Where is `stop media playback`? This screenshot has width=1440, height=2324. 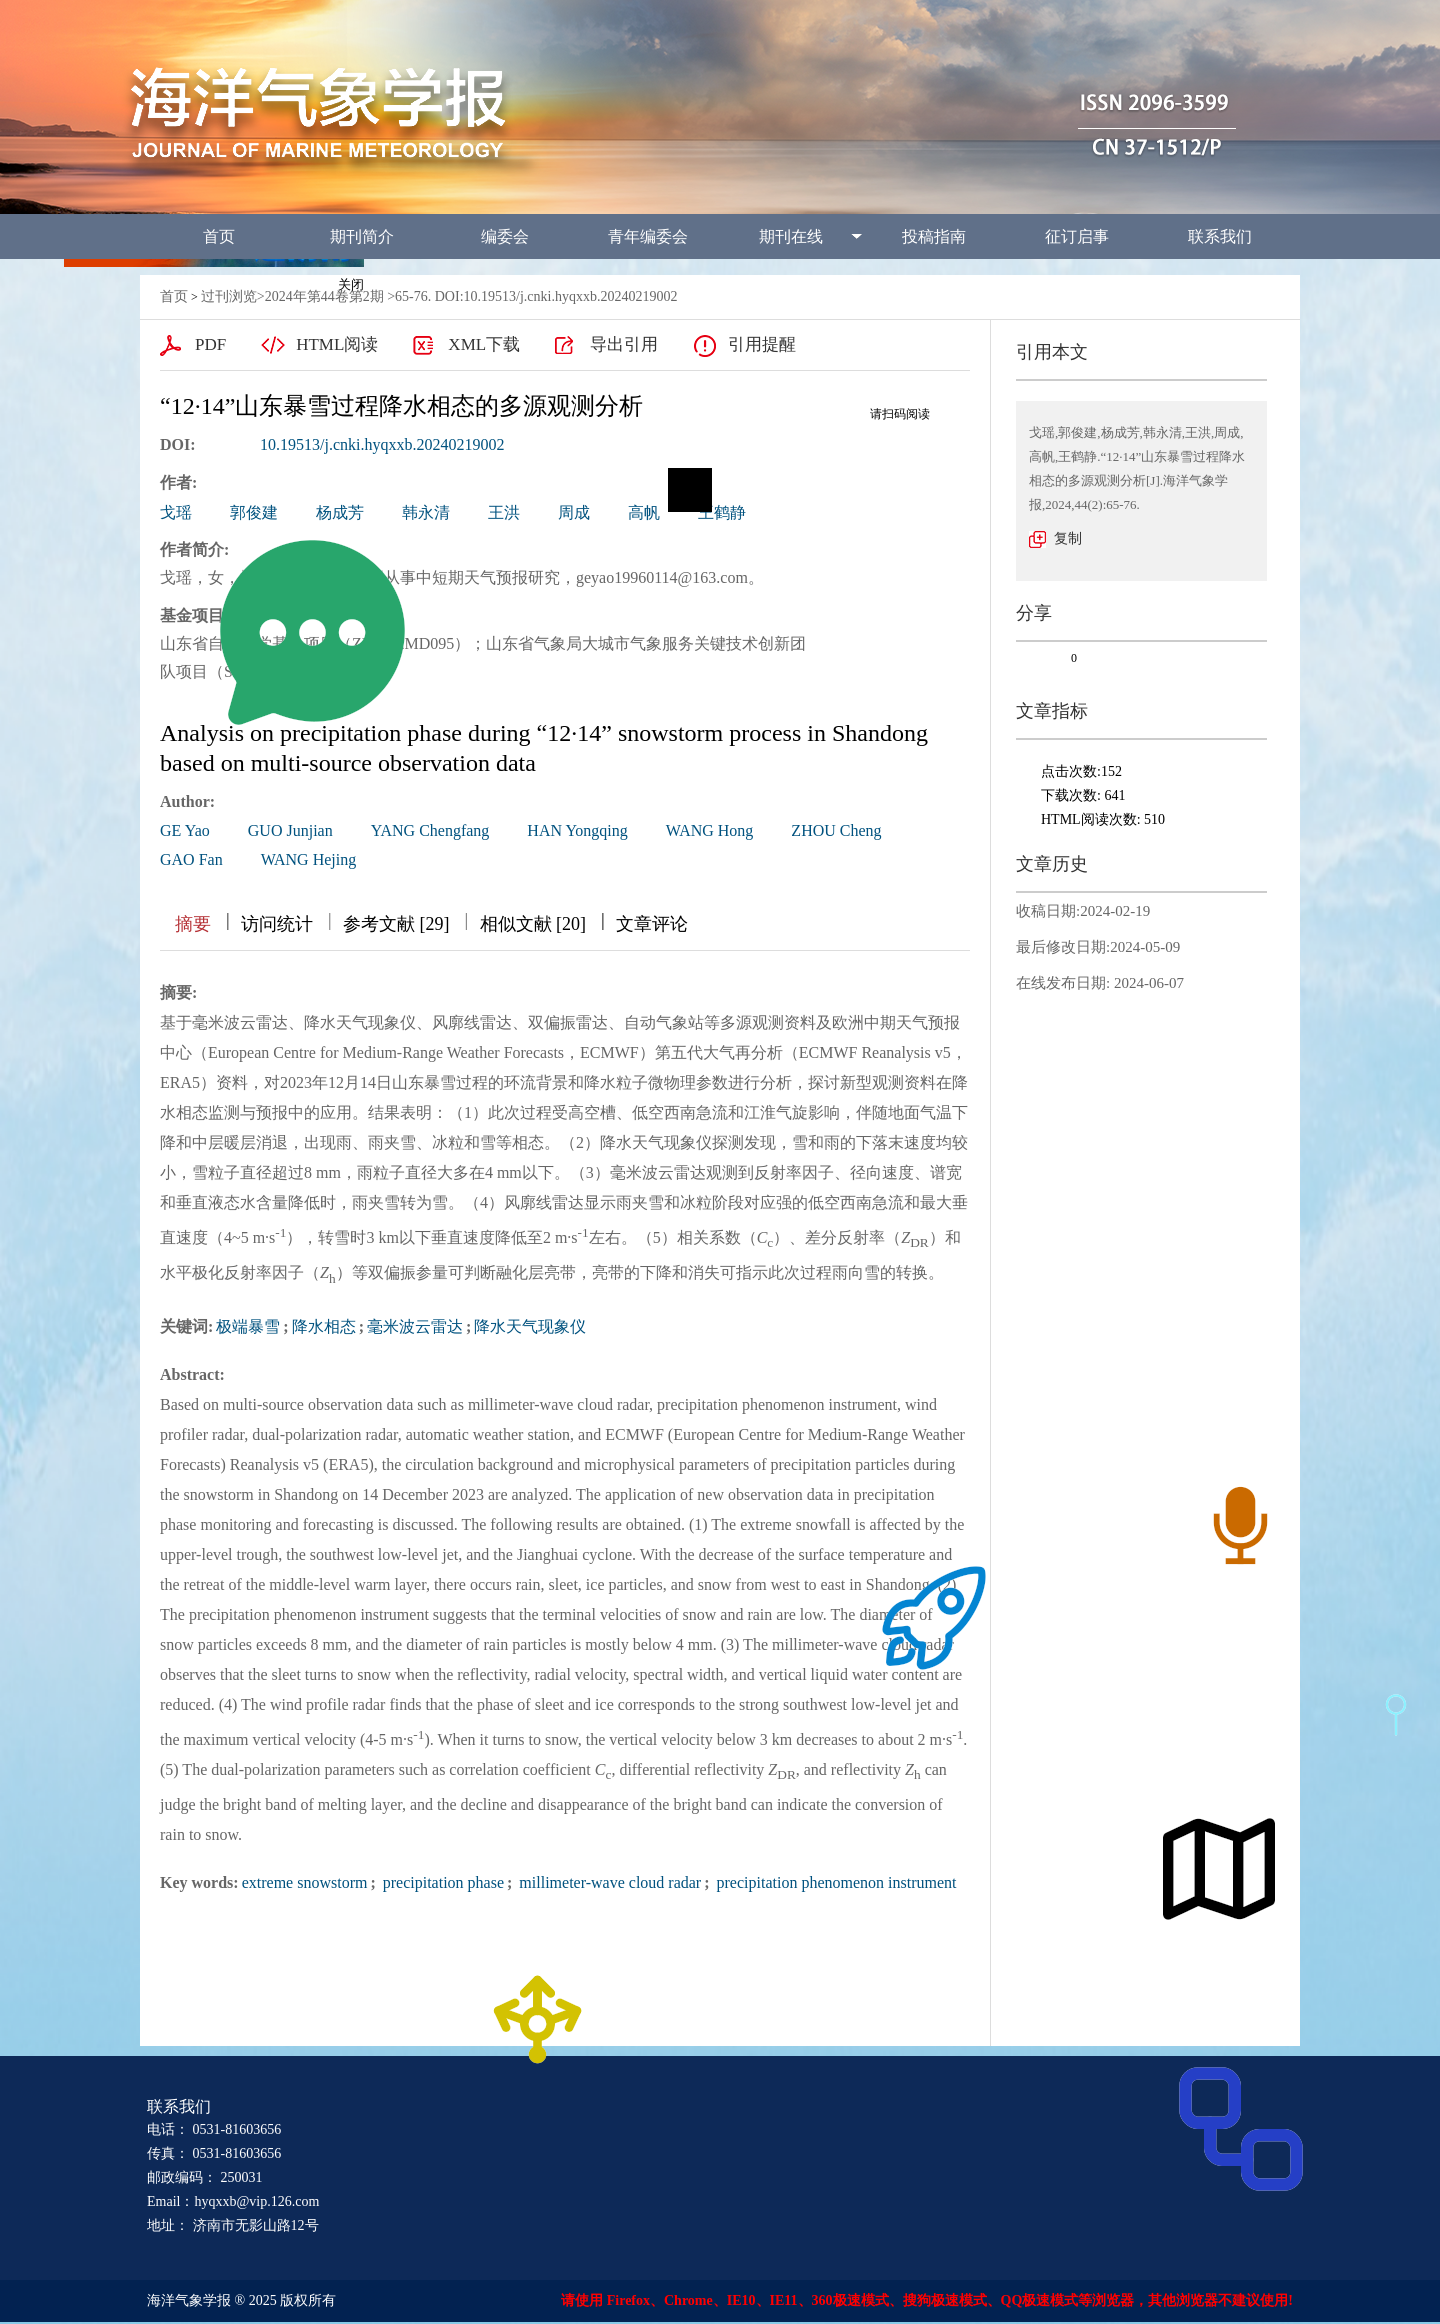 stop media playback is located at coordinates (690, 490).